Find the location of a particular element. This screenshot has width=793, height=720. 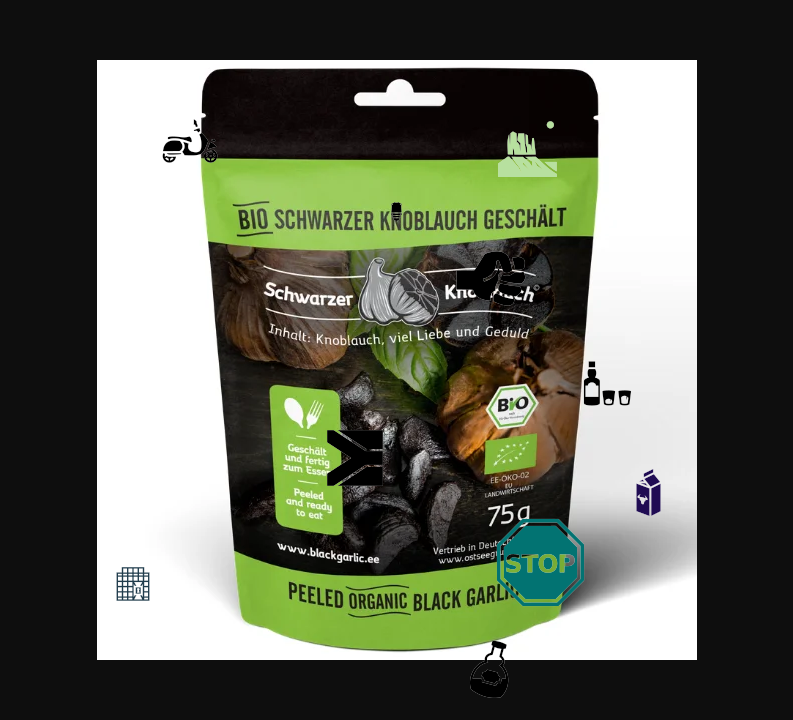

indicates a trapped or captured state is located at coordinates (133, 582).